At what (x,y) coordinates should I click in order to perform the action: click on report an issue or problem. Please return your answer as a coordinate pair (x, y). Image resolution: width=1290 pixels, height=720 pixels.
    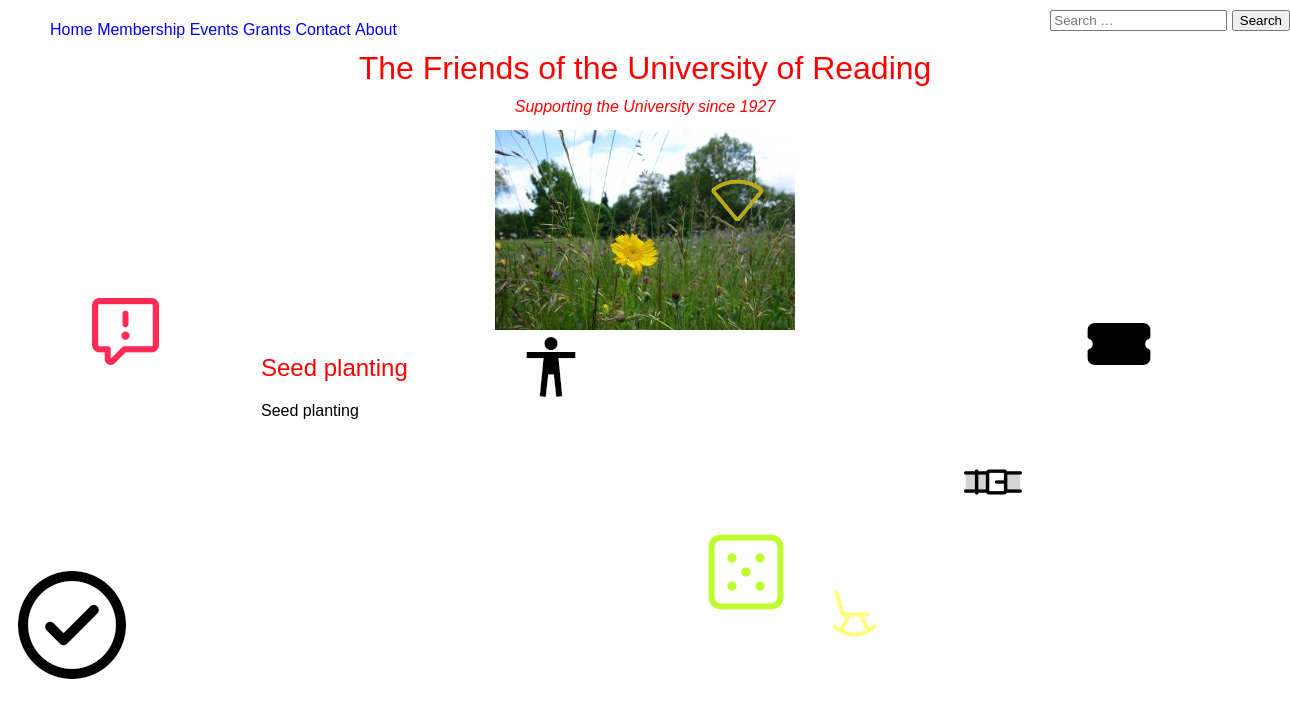
    Looking at the image, I should click on (125, 331).